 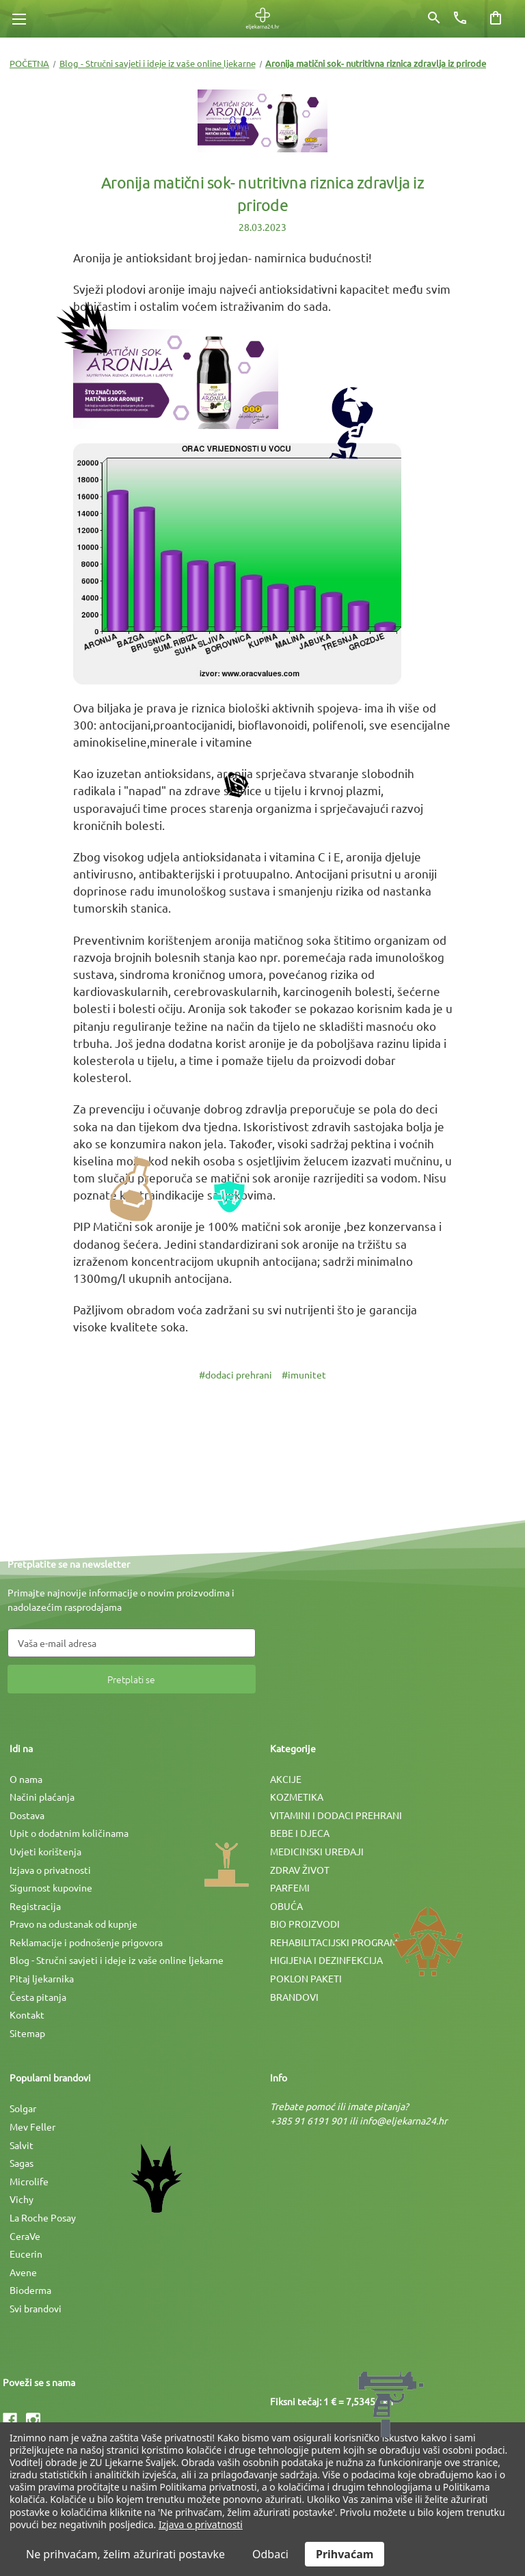 I want to click on select a potion or consumable item, so click(x=134, y=1189).